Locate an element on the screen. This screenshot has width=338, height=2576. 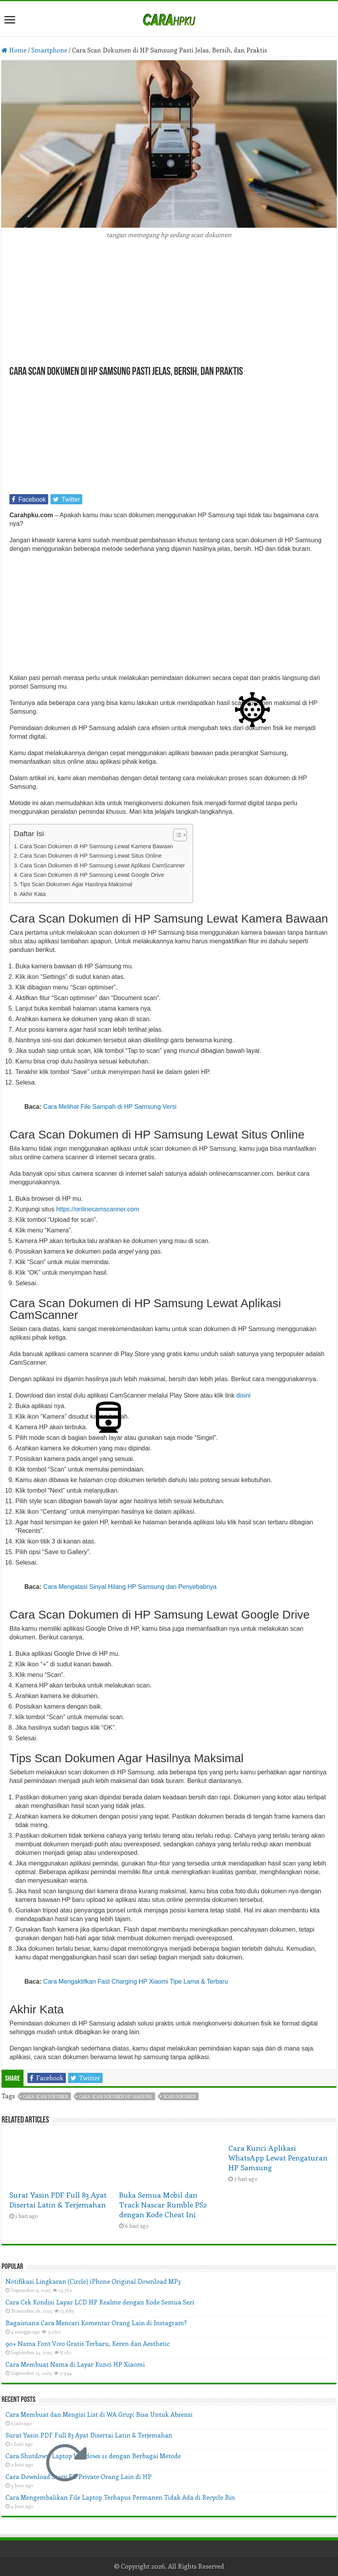
get railway or train directions is located at coordinates (108, 1419).